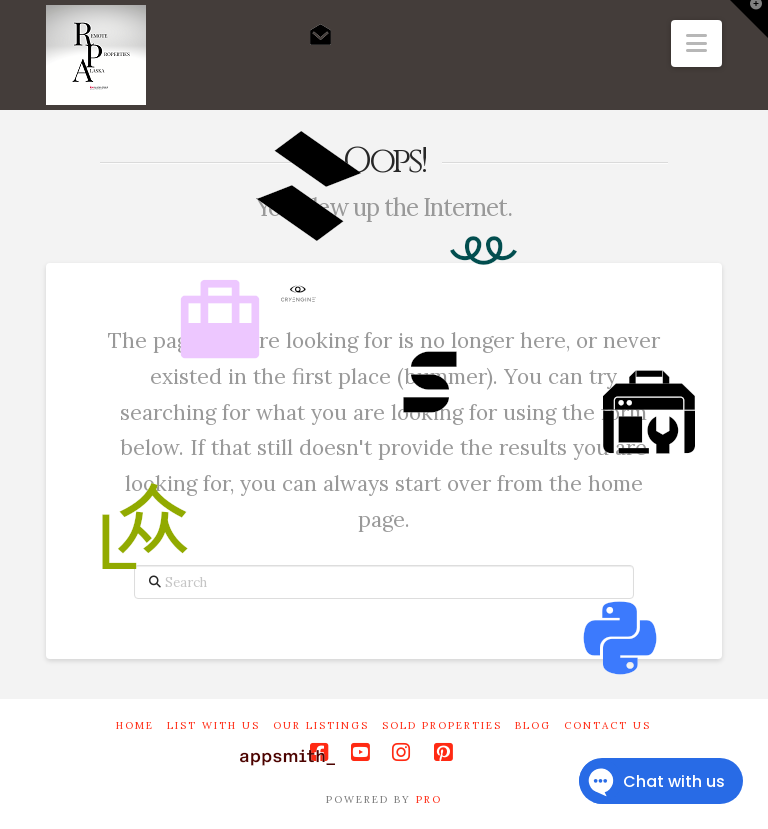 The width and height of the screenshot is (768, 829). I want to click on sitrox brand logo, so click(430, 382).